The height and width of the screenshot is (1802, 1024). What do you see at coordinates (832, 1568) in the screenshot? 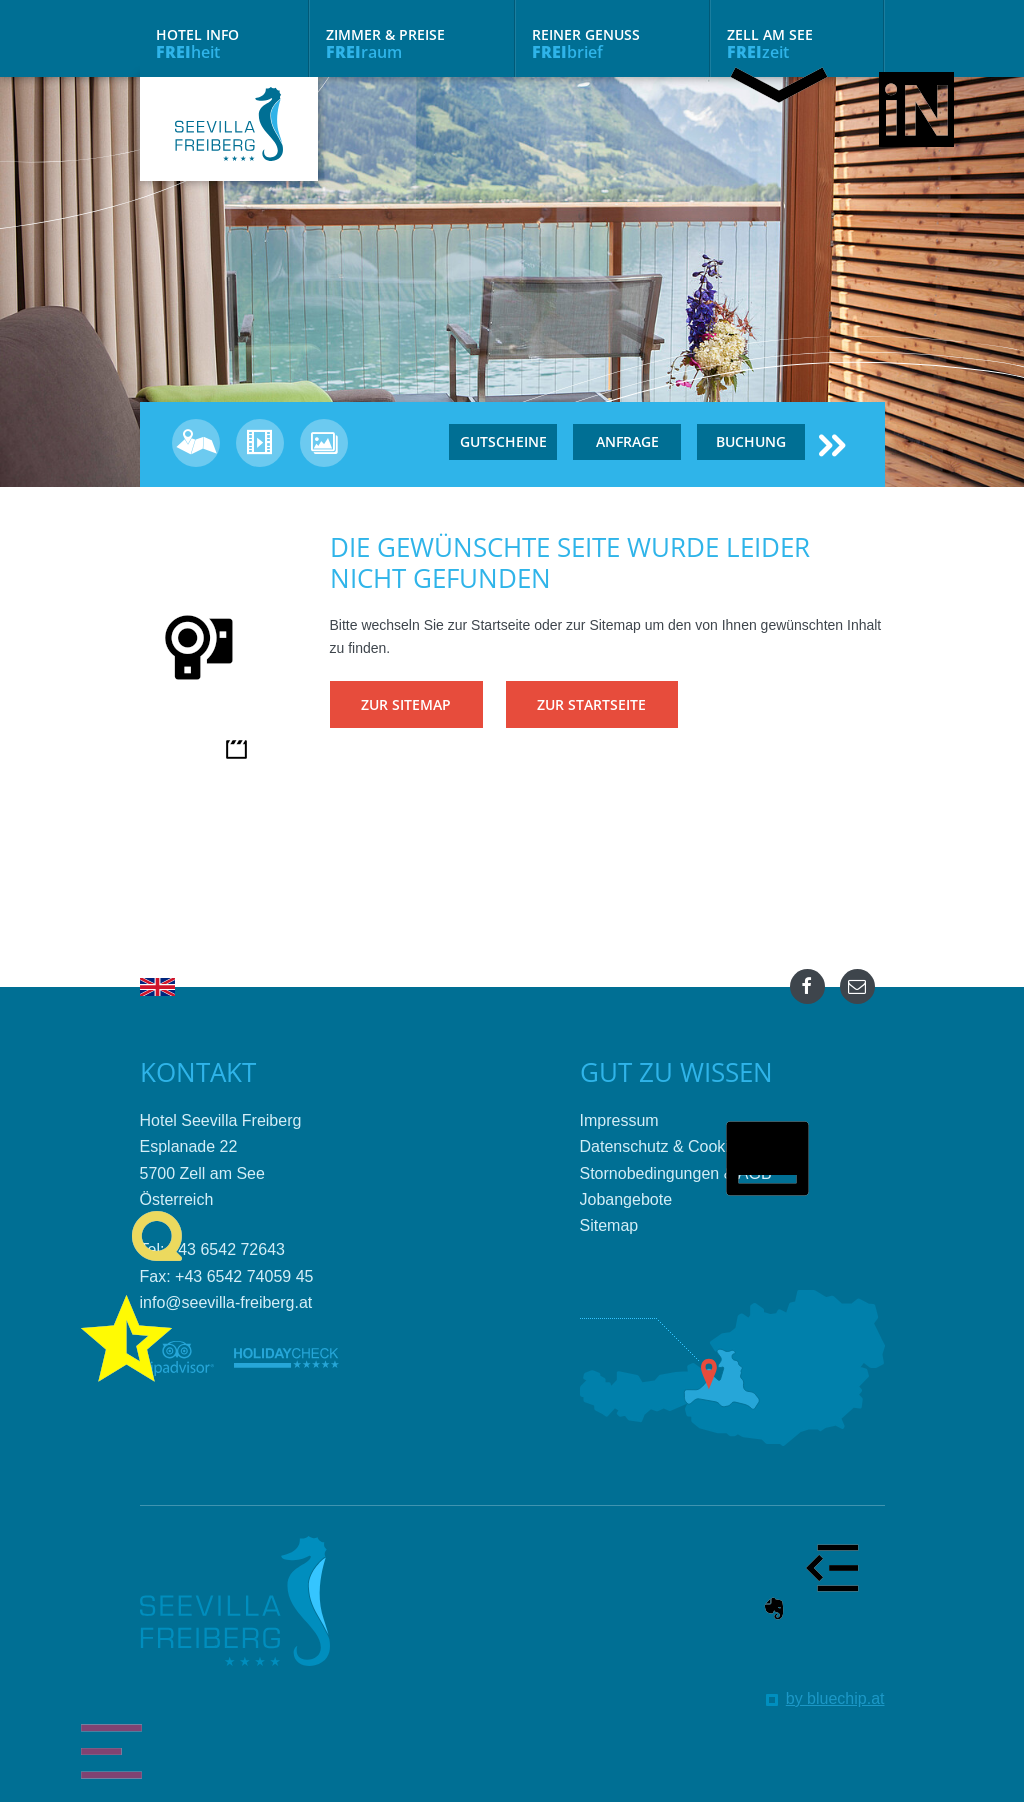
I see `collapse the sidebar menu` at bounding box center [832, 1568].